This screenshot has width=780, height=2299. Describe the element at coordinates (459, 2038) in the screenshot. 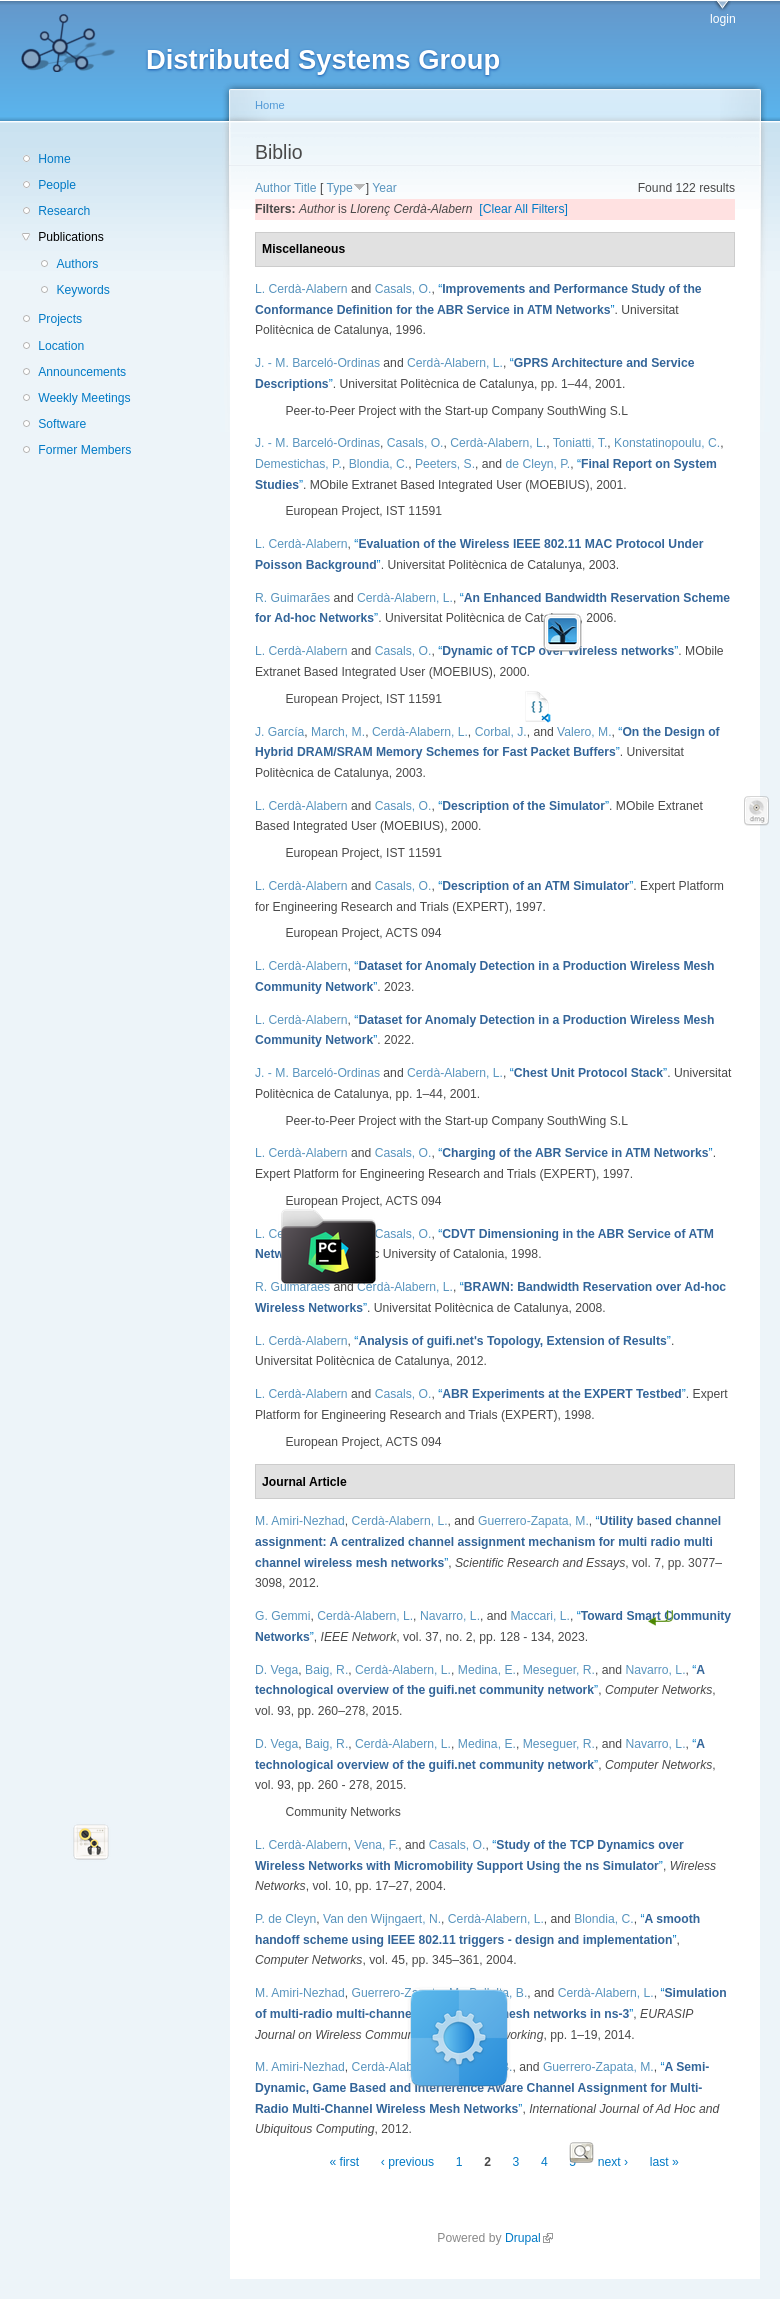

I see `access system runtime components` at that location.